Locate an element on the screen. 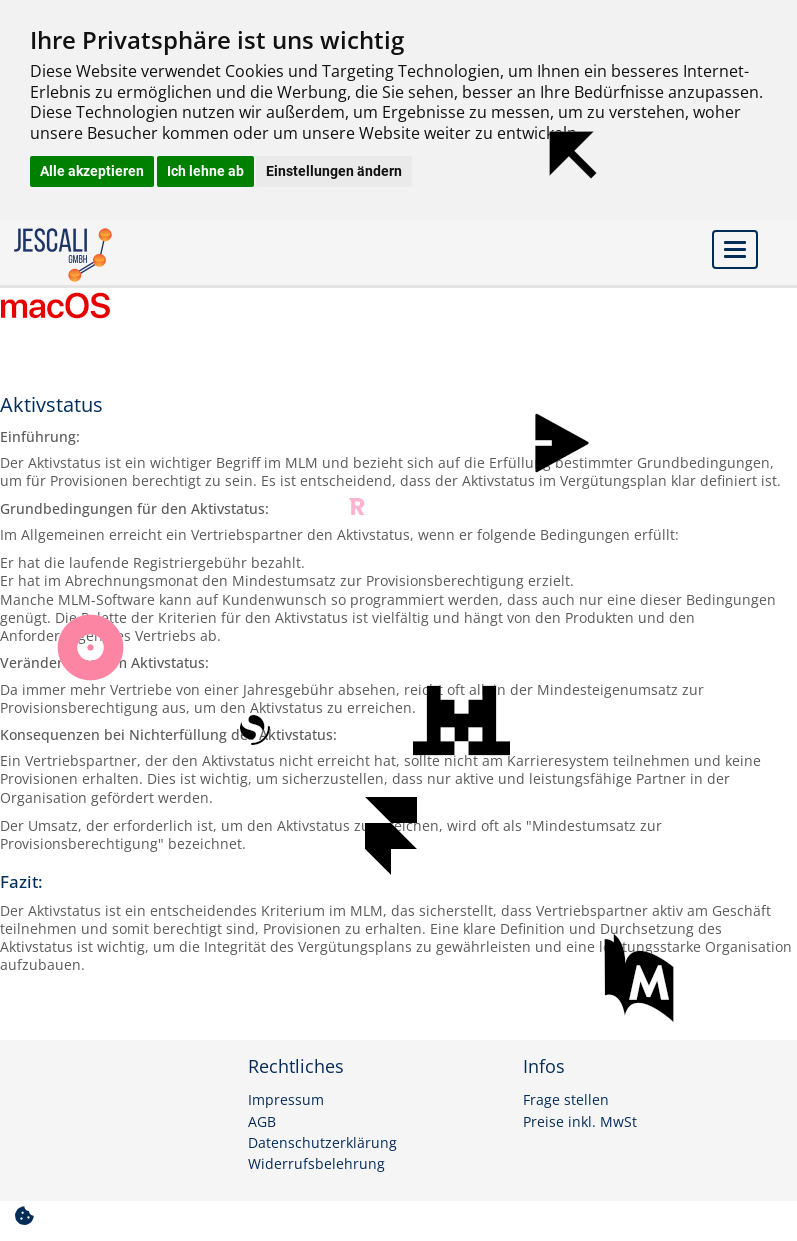 Image resolution: width=797 pixels, height=1241 pixels. navigate back and up in hierarchy is located at coordinates (573, 155).